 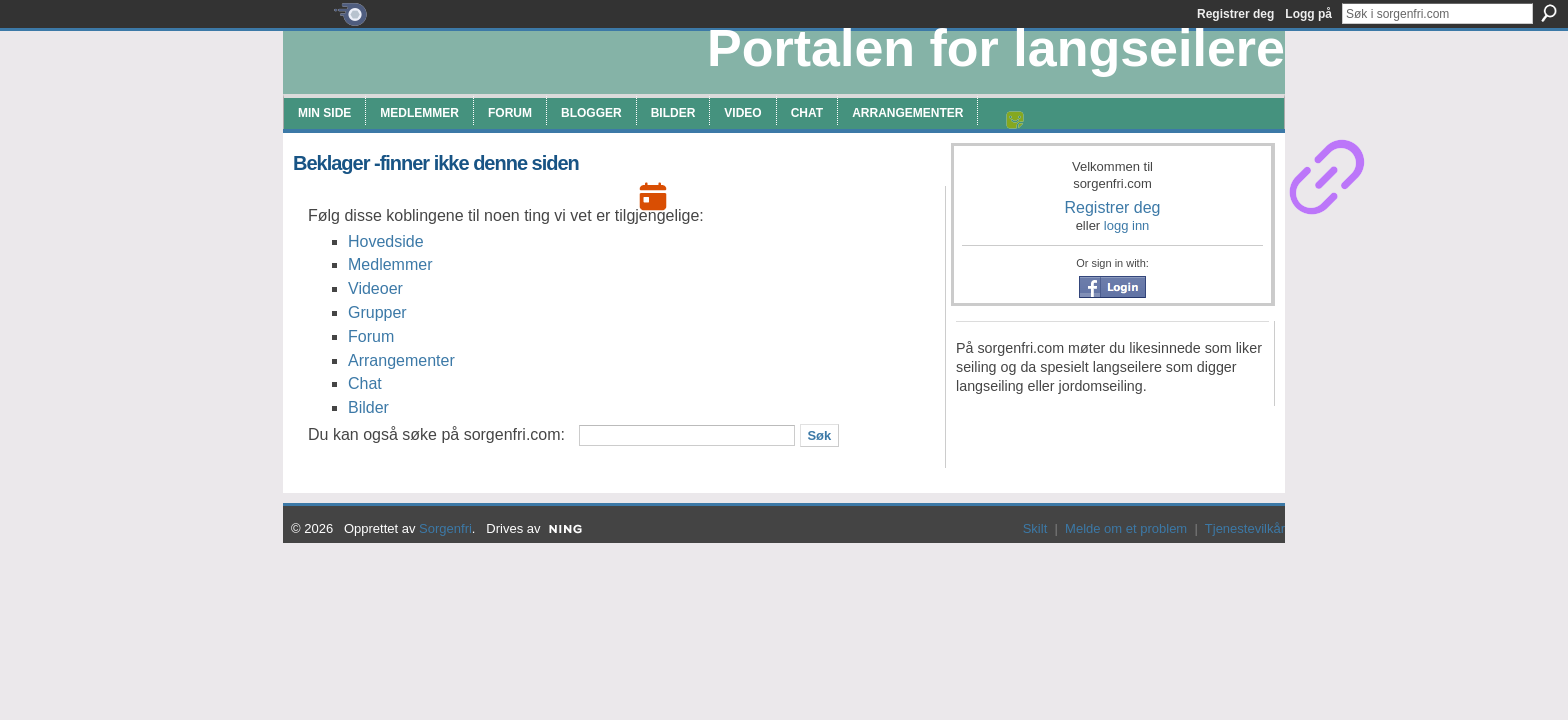 I want to click on open sticker picker, so click(x=1015, y=120).